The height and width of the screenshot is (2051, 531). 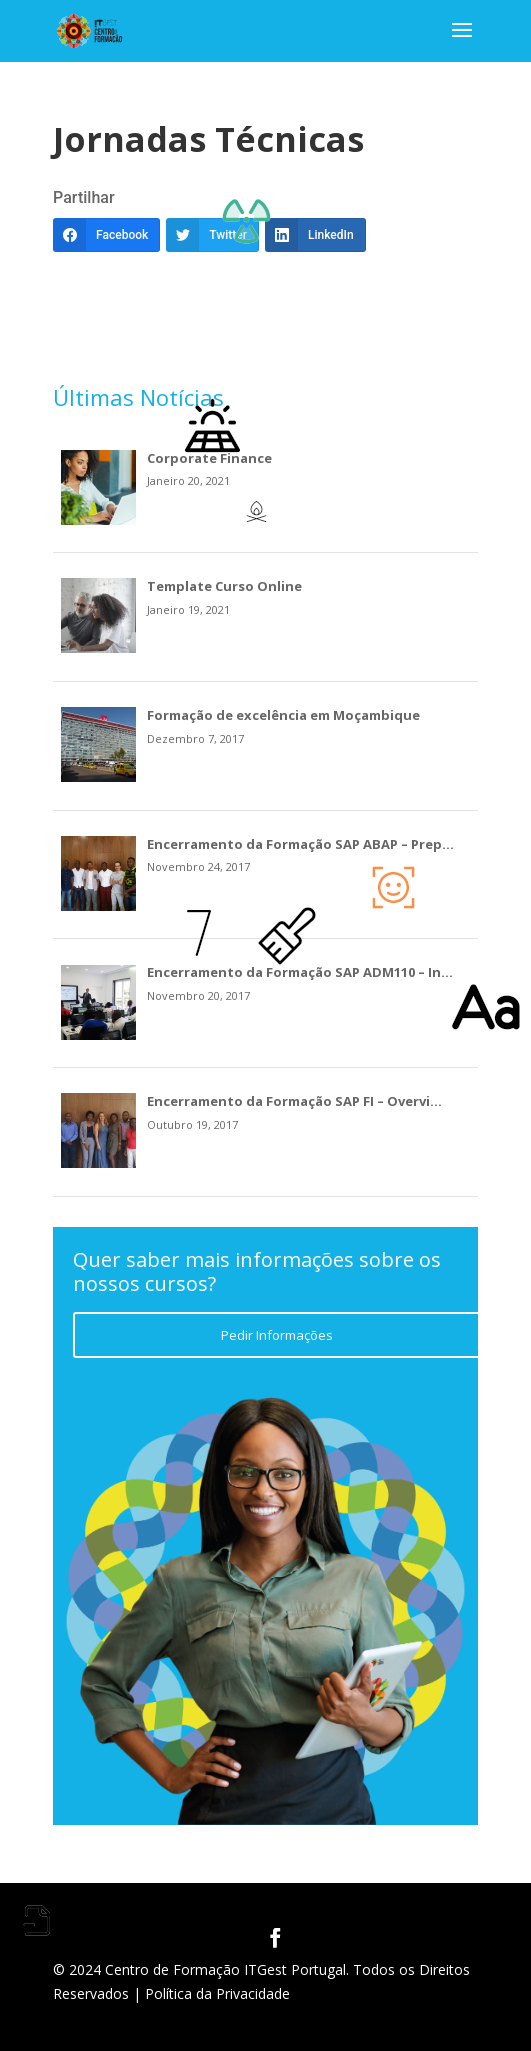 What do you see at coordinates (37, 1920) in the screenshot?
I see `remove content from a file` at bounding box center [37, 1920].